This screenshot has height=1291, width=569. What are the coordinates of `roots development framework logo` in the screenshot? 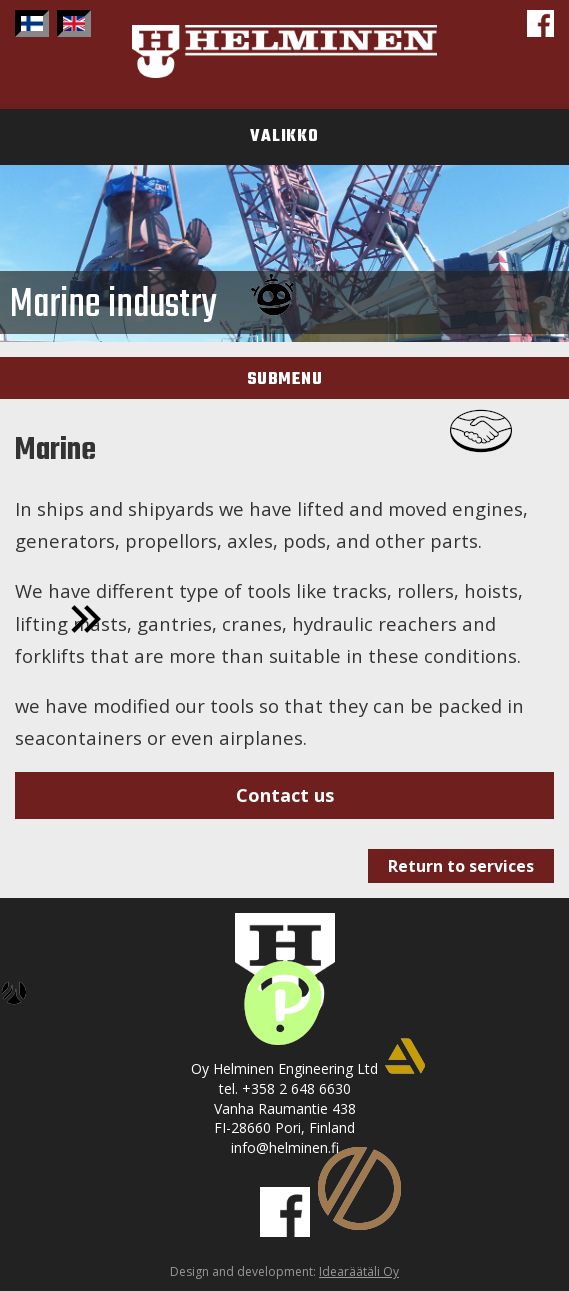 It's located at (14, 993).